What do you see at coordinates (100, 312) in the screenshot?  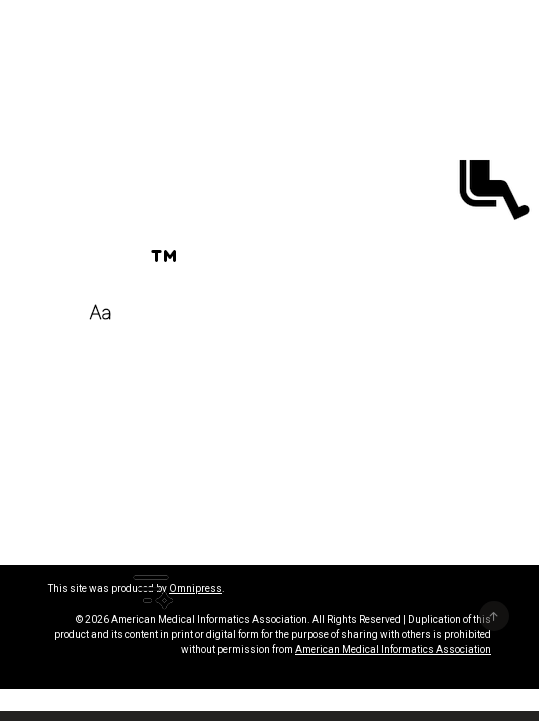 I see `change text formatting or font settings` at bounding box center [100, 312].